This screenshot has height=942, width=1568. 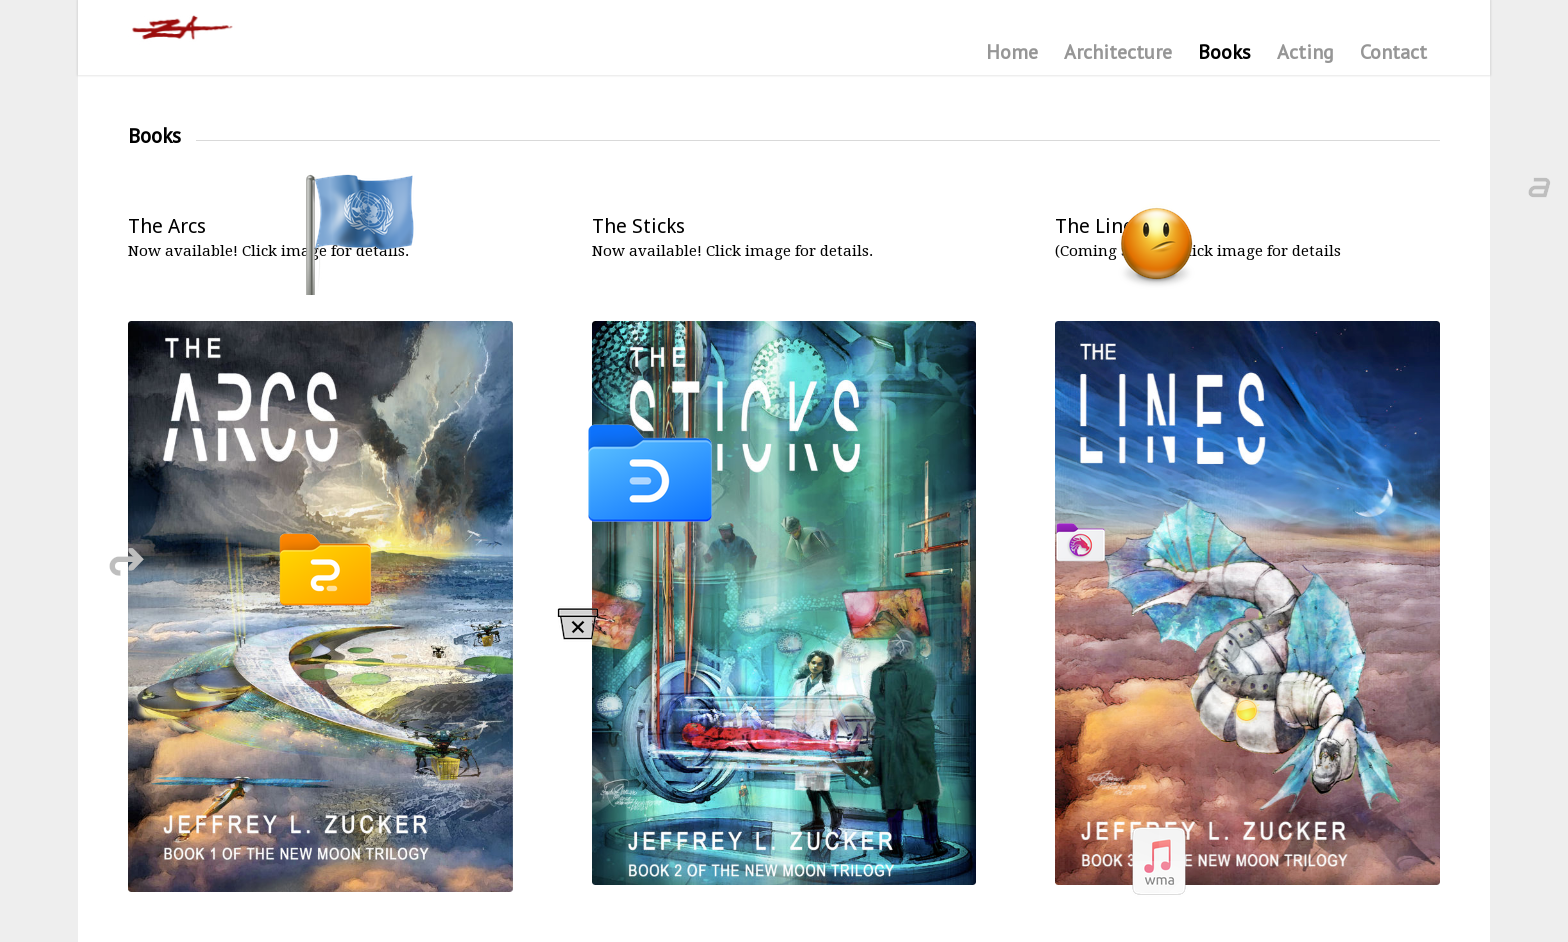 What do you see at coordinates (1080, 543) in the screenshot?
I see `open garuda linux system folder` at bounding box center [1080, 543].